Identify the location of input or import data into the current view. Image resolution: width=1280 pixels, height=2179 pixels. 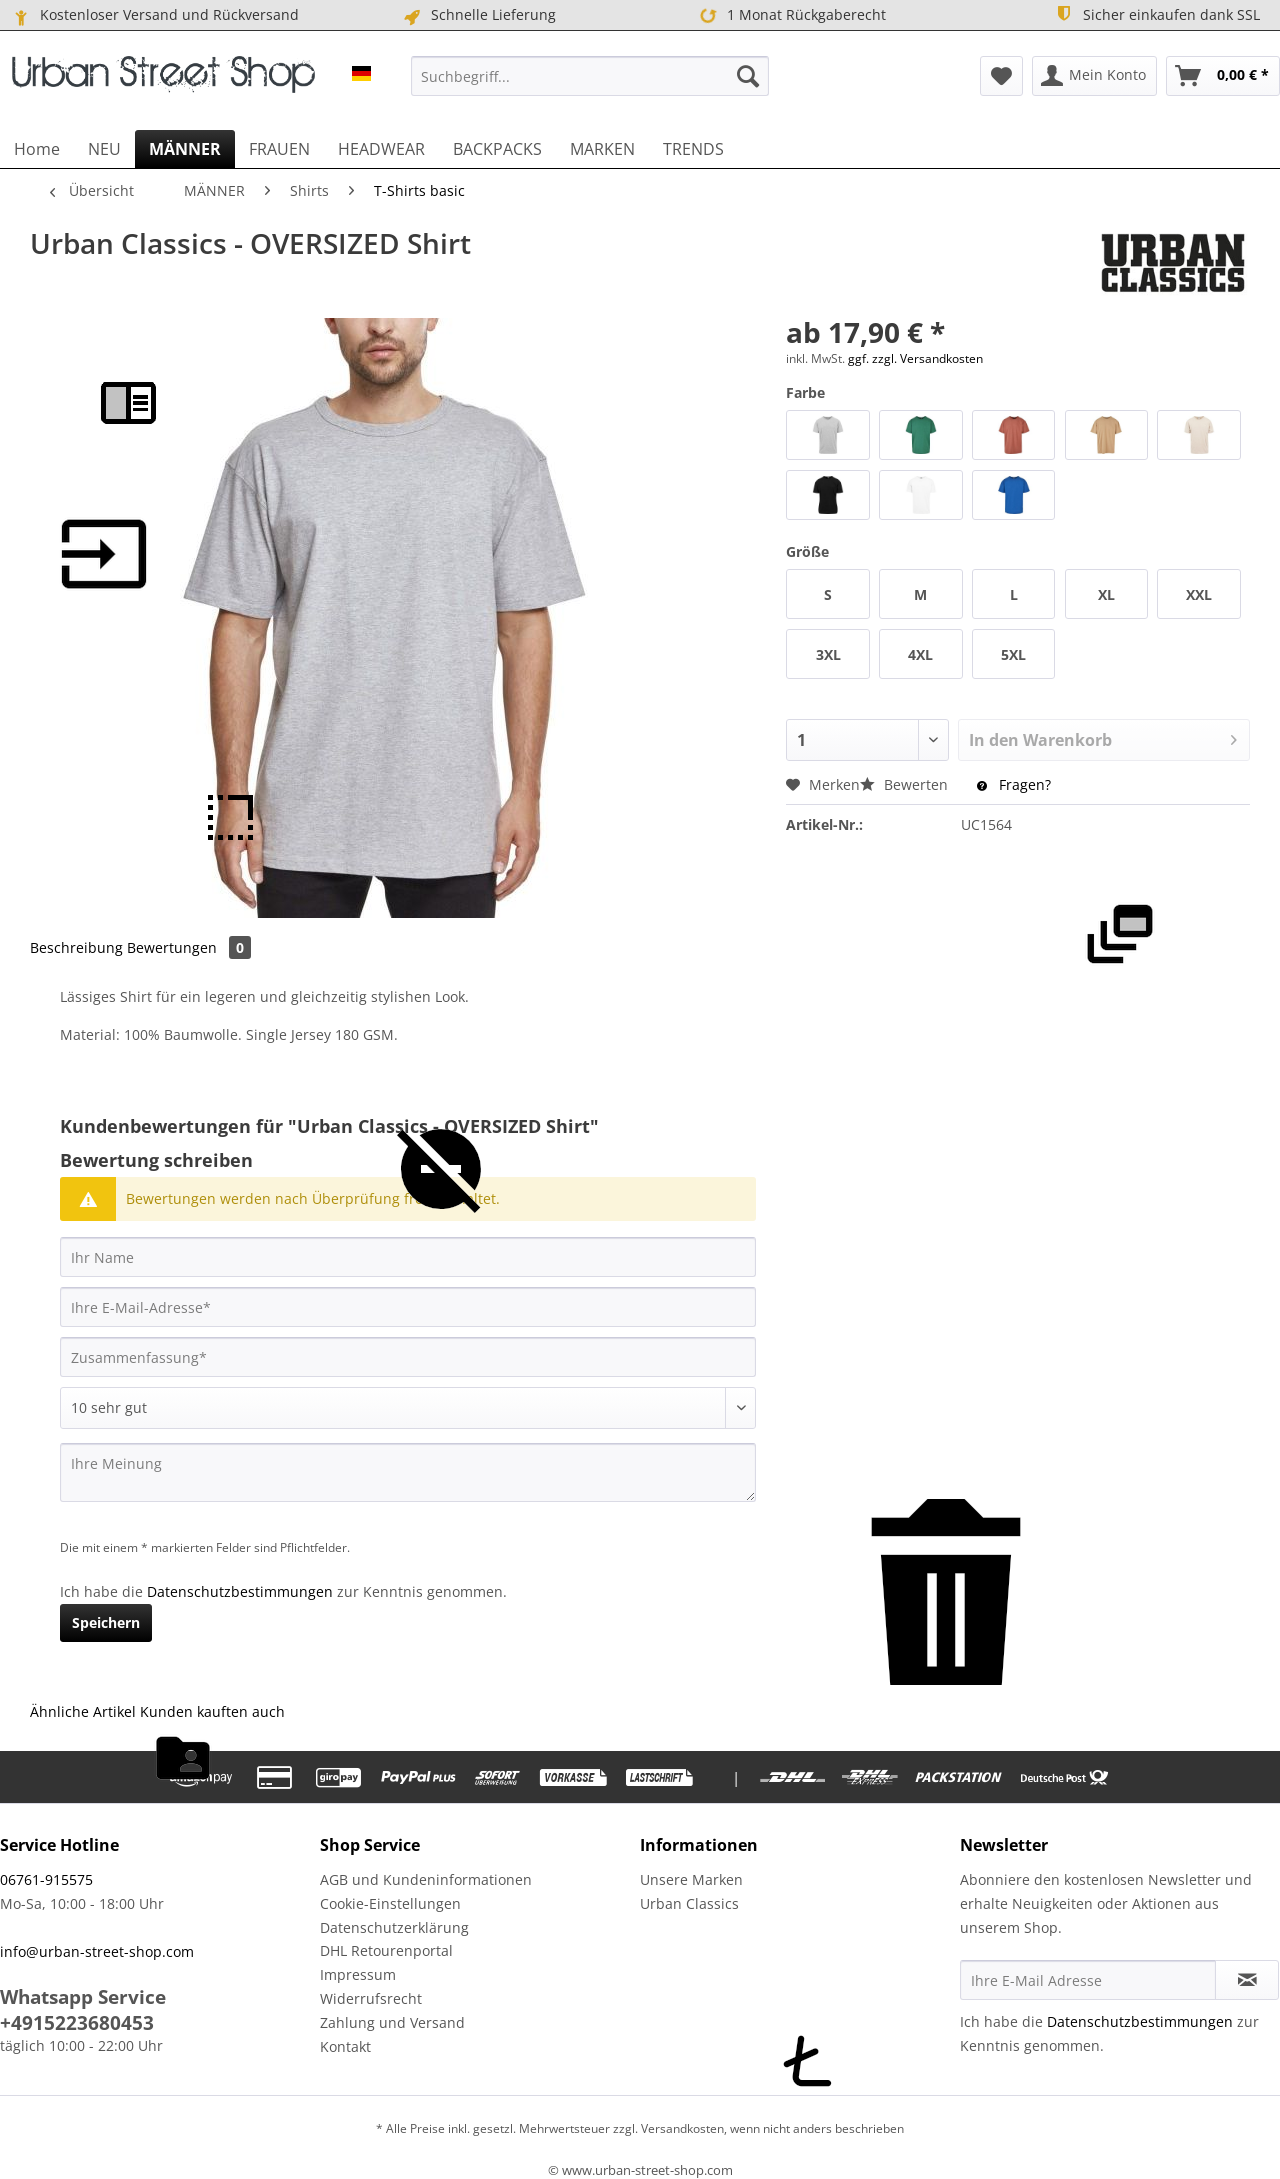
(104, 554).